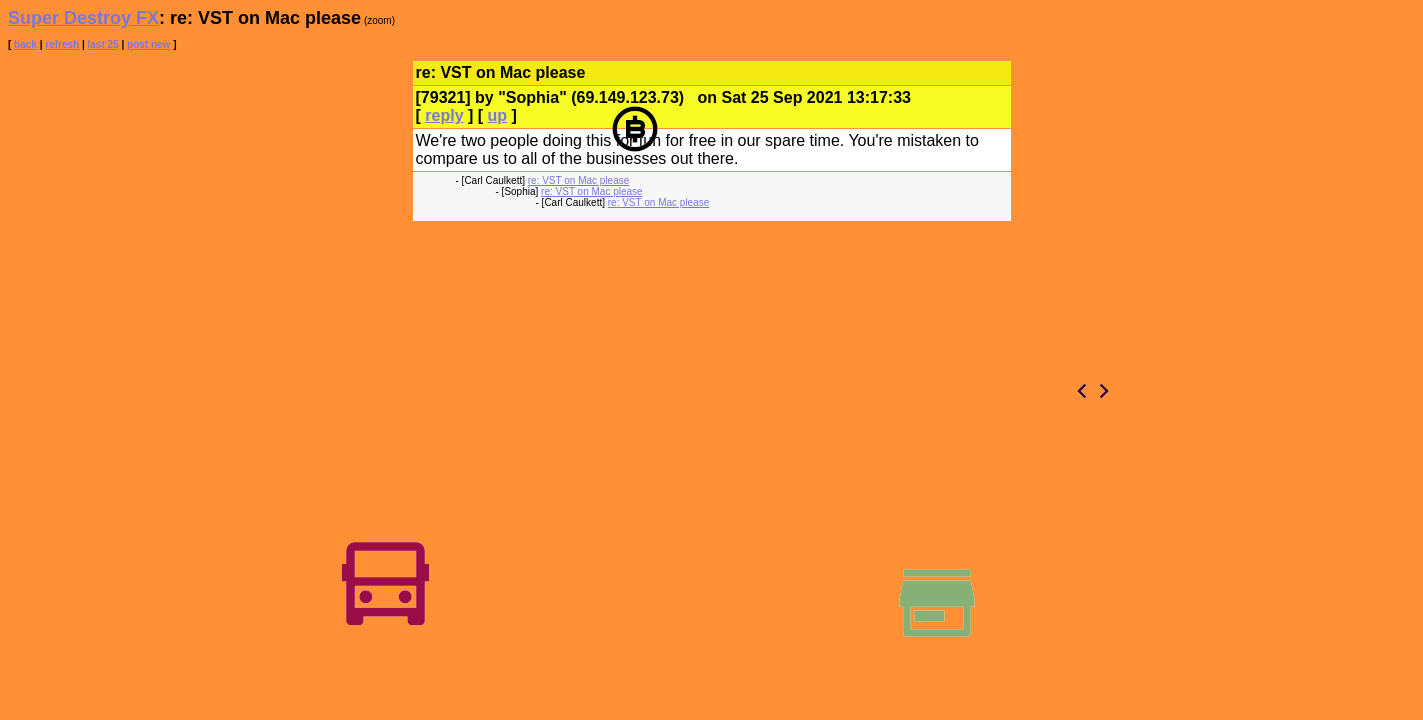  I want to click on view or edit source code, so click(1093, 391).